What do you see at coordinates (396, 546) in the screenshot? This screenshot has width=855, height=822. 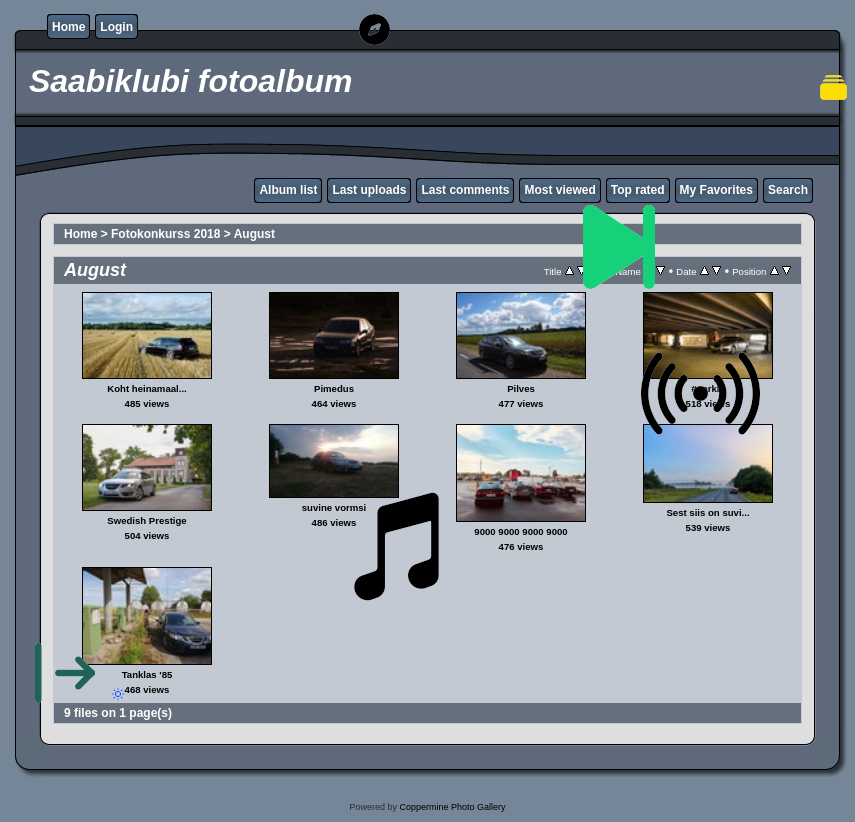 I see `open music player or library` at bounding box center [396, 546].